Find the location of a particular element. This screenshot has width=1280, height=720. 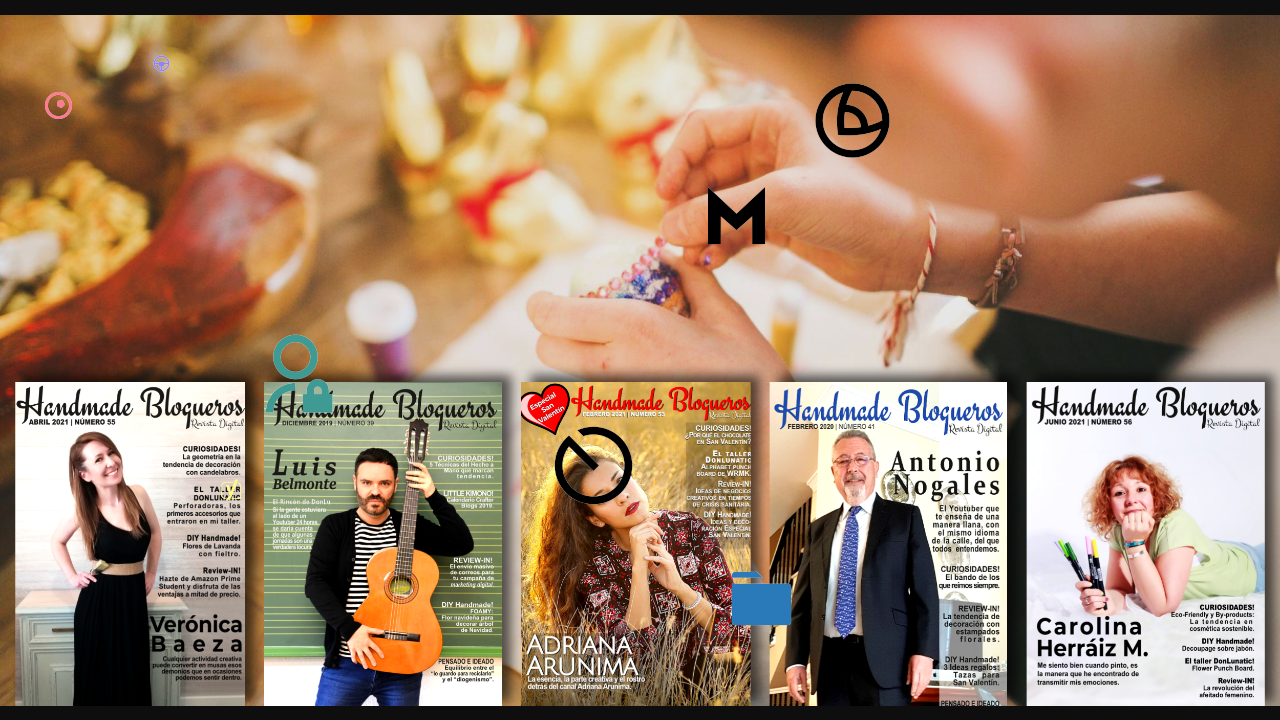

yoast SEO plugin logo is located at coordinates (231, 490).